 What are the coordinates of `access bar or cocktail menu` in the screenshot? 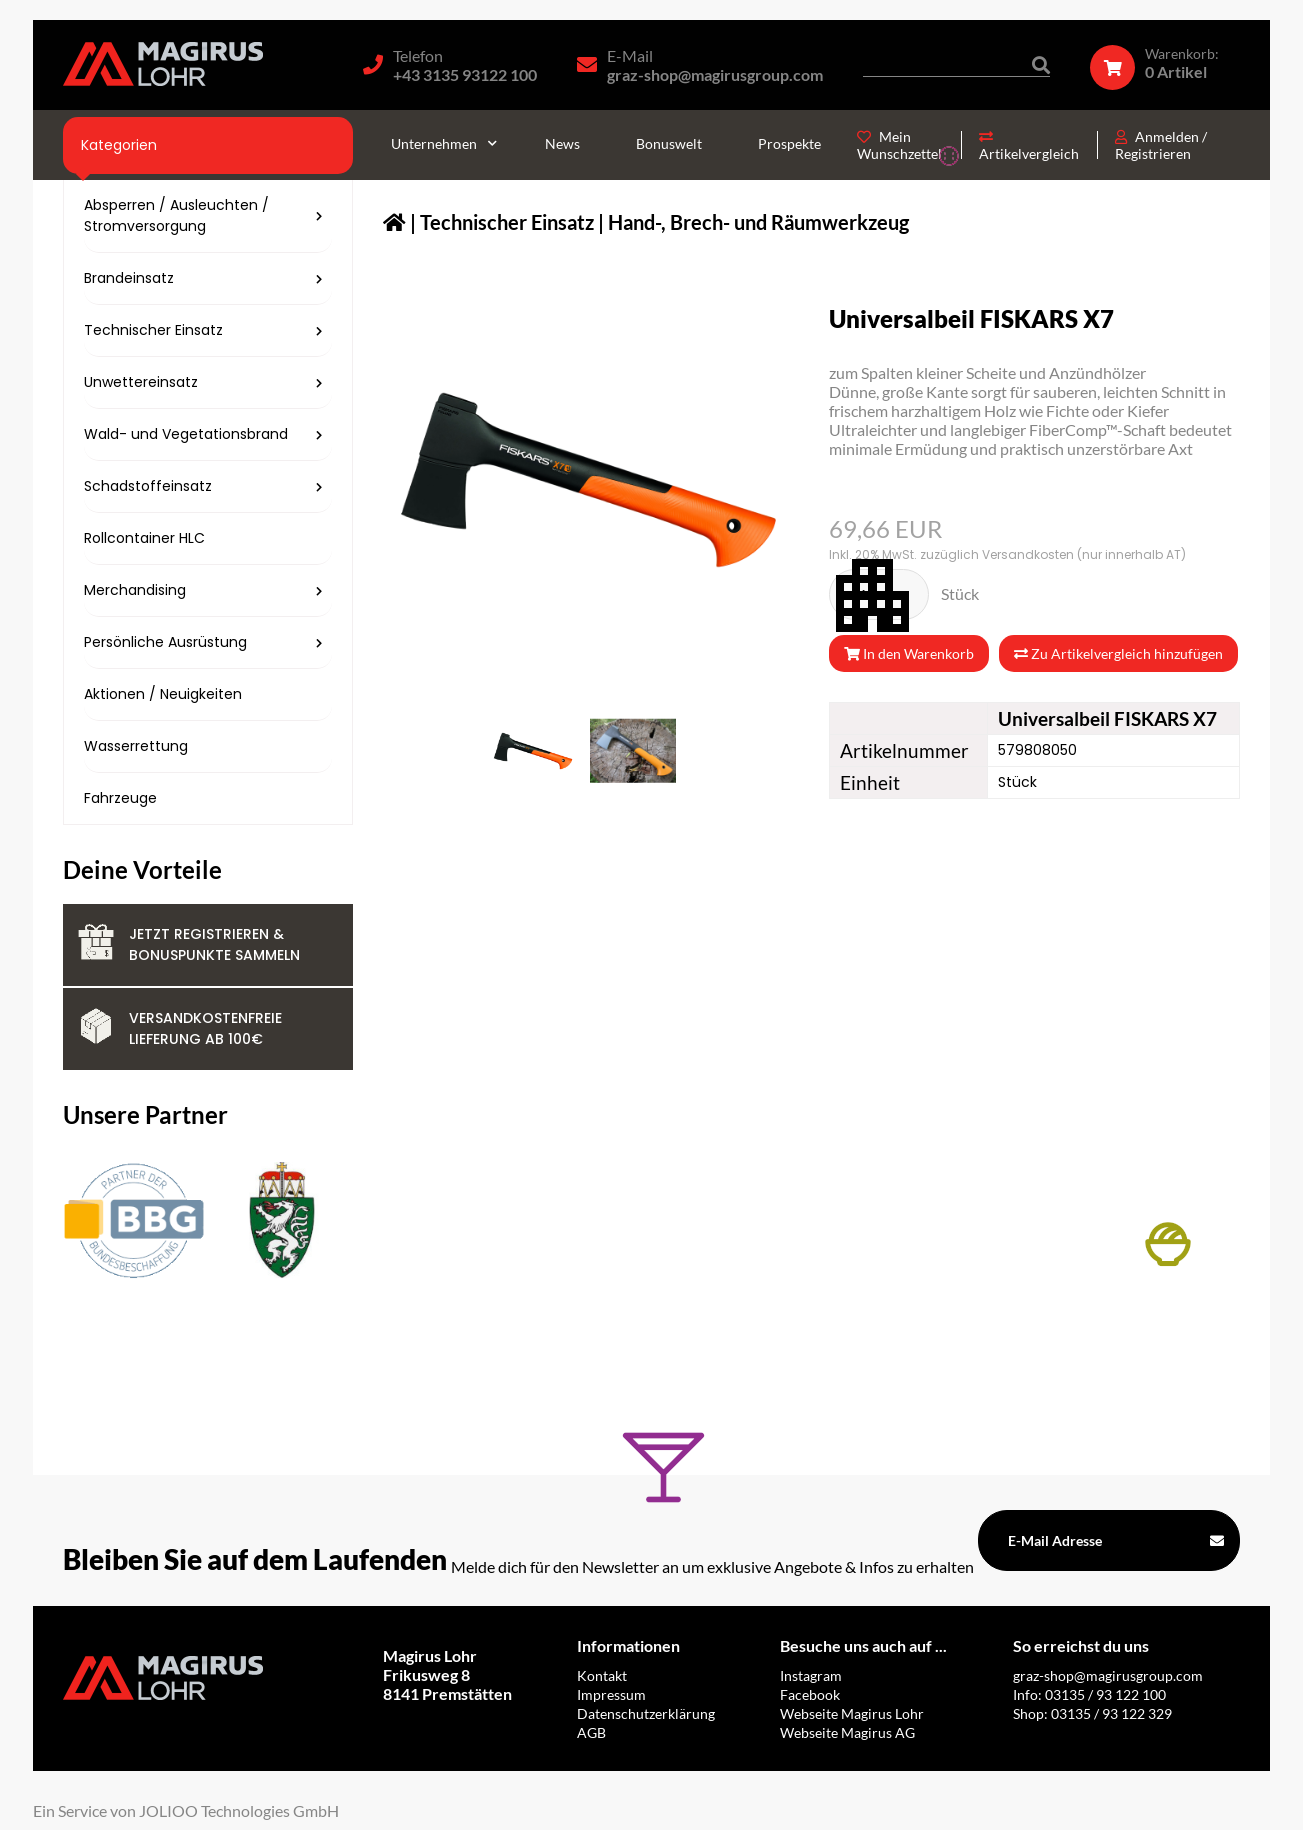 It's located at (663, 1467).